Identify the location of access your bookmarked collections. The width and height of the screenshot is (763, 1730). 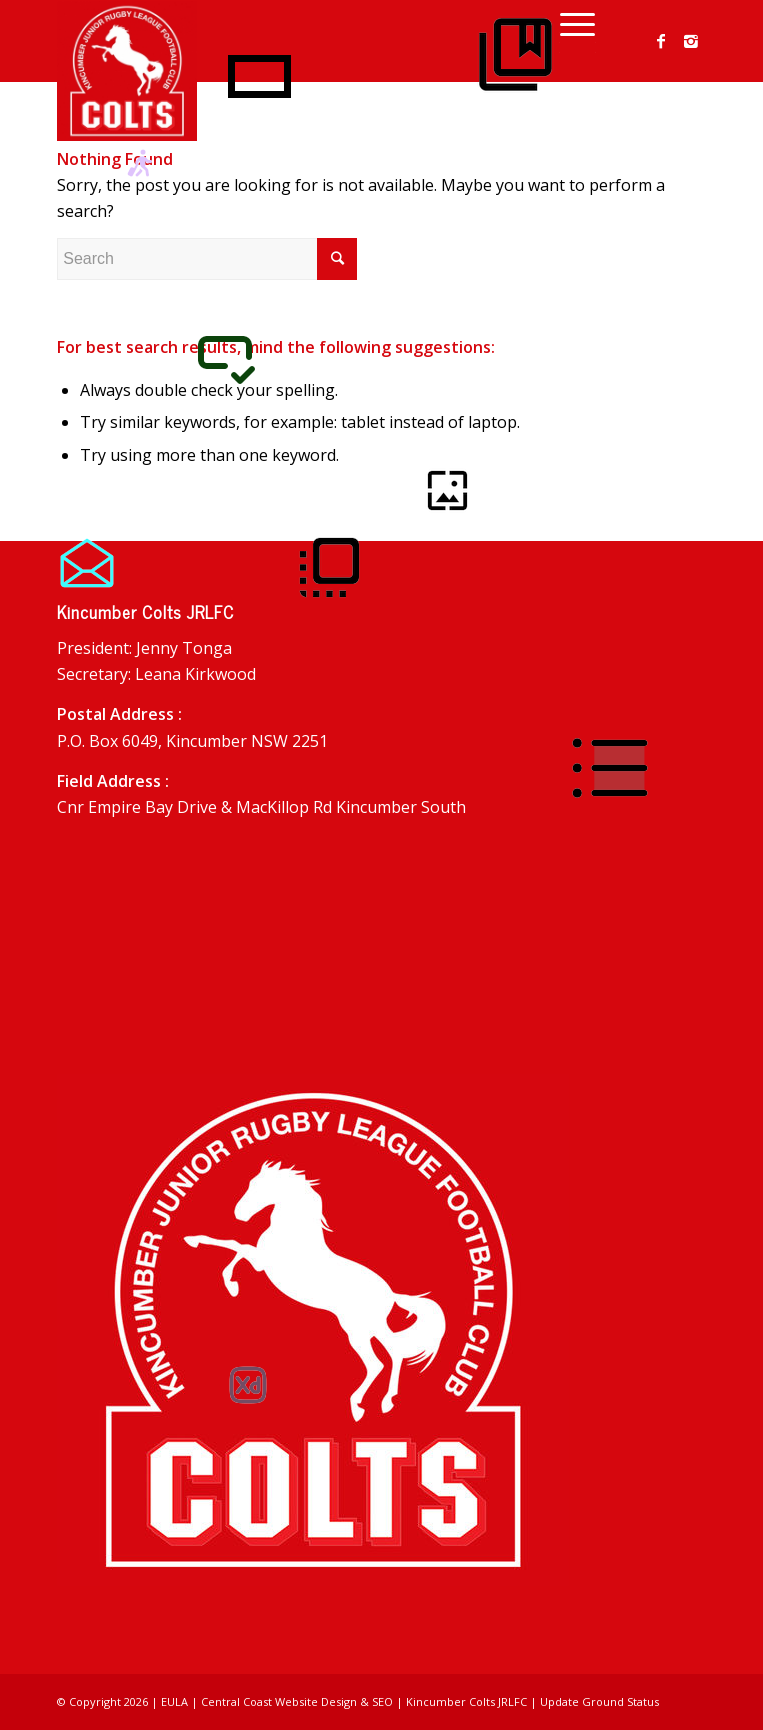
(515, 54).